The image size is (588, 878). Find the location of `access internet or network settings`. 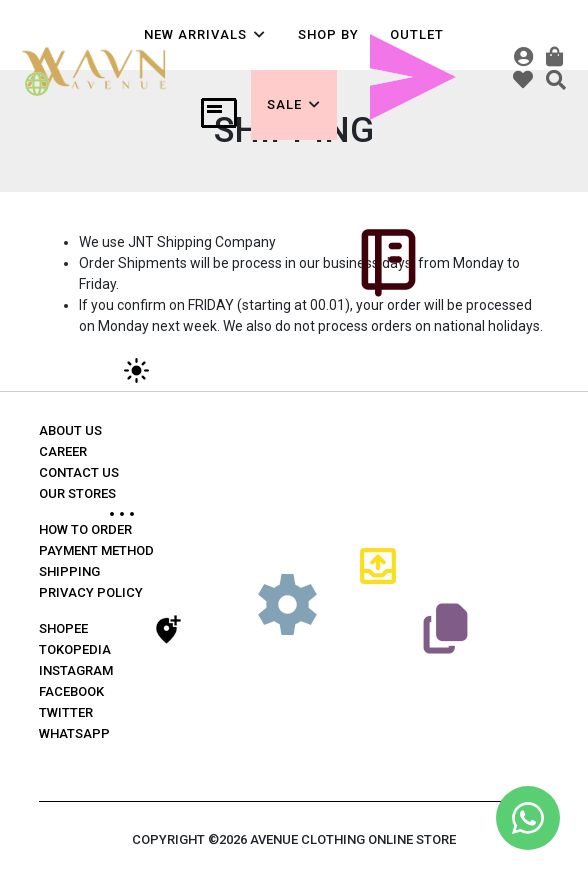

access internet or network settings is located at coordinates (37, 84).